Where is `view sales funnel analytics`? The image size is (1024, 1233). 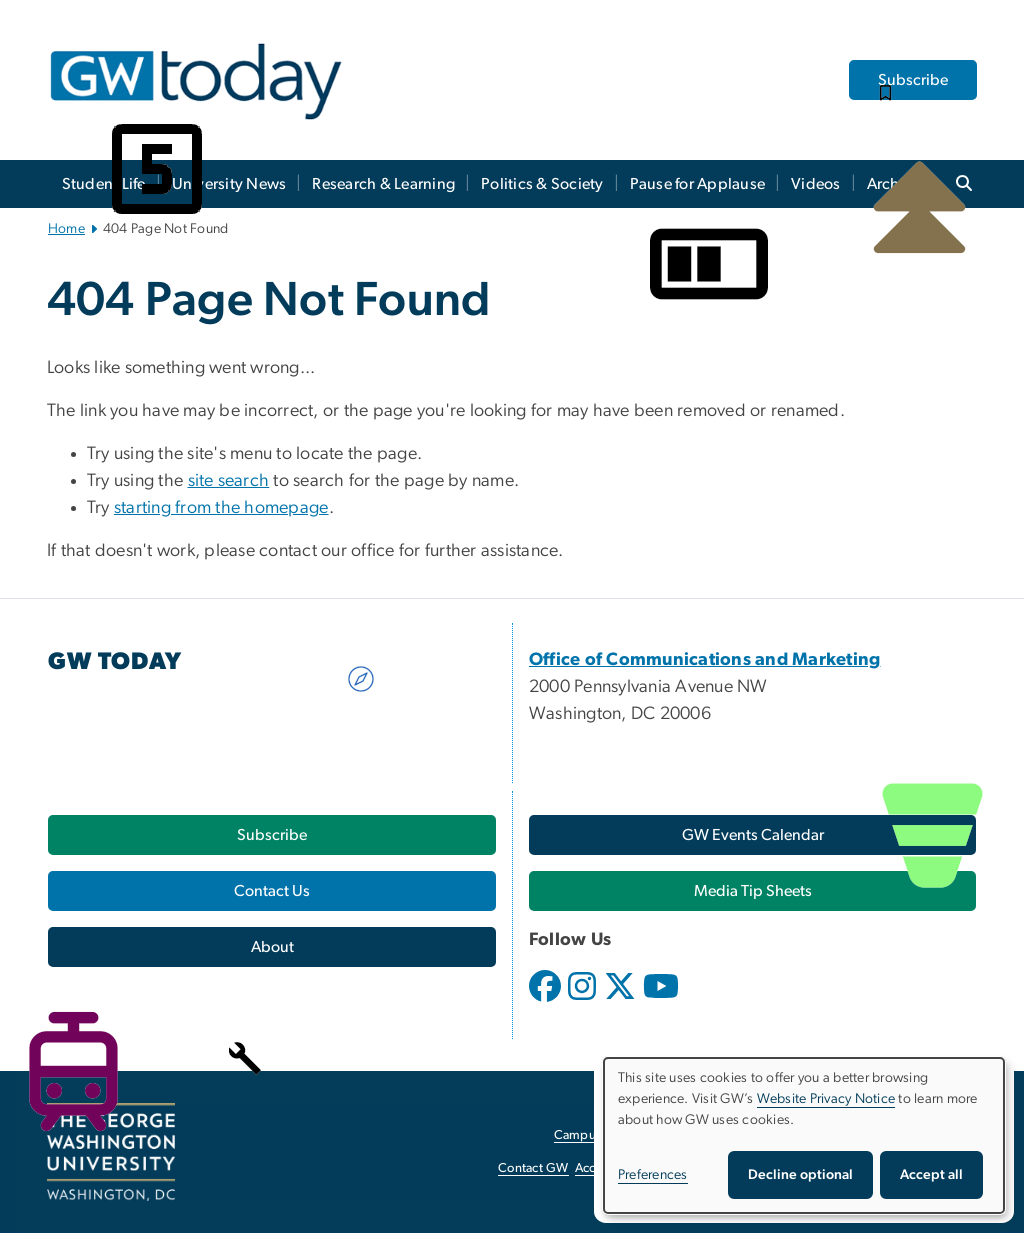 view sales funnel analytics is located at coordinates (932, 835).